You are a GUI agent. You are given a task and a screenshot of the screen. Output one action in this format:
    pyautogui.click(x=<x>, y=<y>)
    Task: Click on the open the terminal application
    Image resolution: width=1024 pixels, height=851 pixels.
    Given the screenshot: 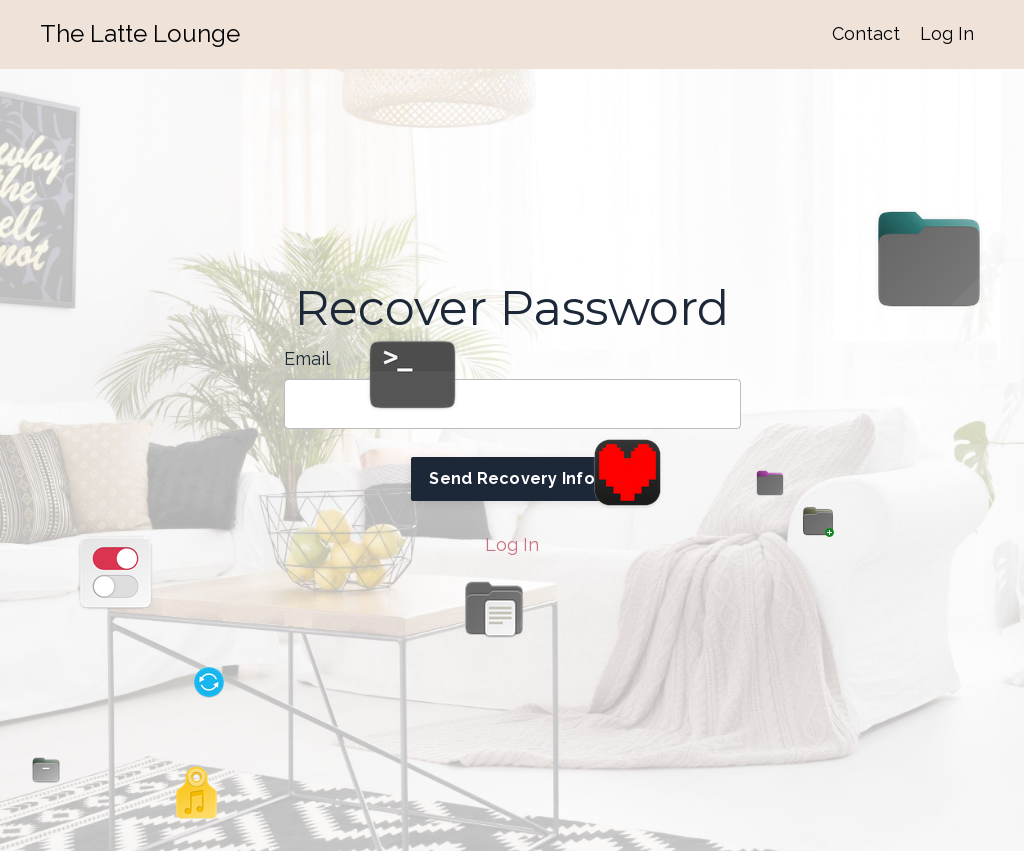 What is the action you would take?
    pyautogui.click(x=412, y=374)
    